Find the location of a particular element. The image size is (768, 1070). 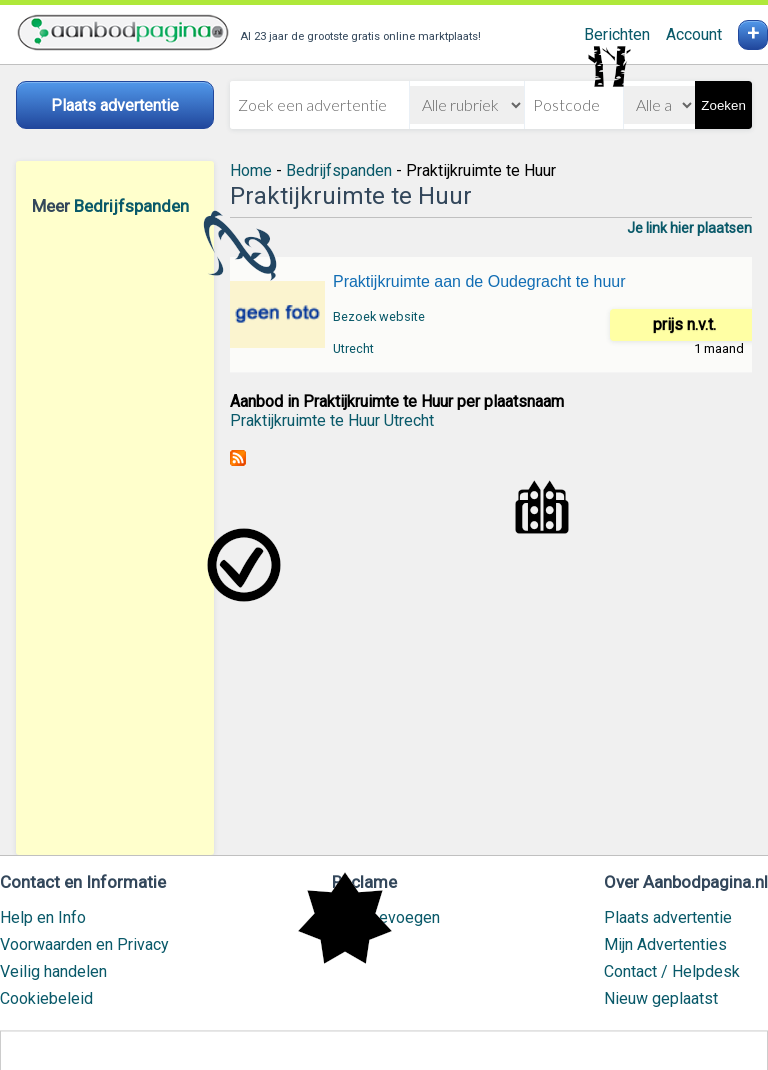

decorative abstract building or castle icon is located at coordinates (542, 507).